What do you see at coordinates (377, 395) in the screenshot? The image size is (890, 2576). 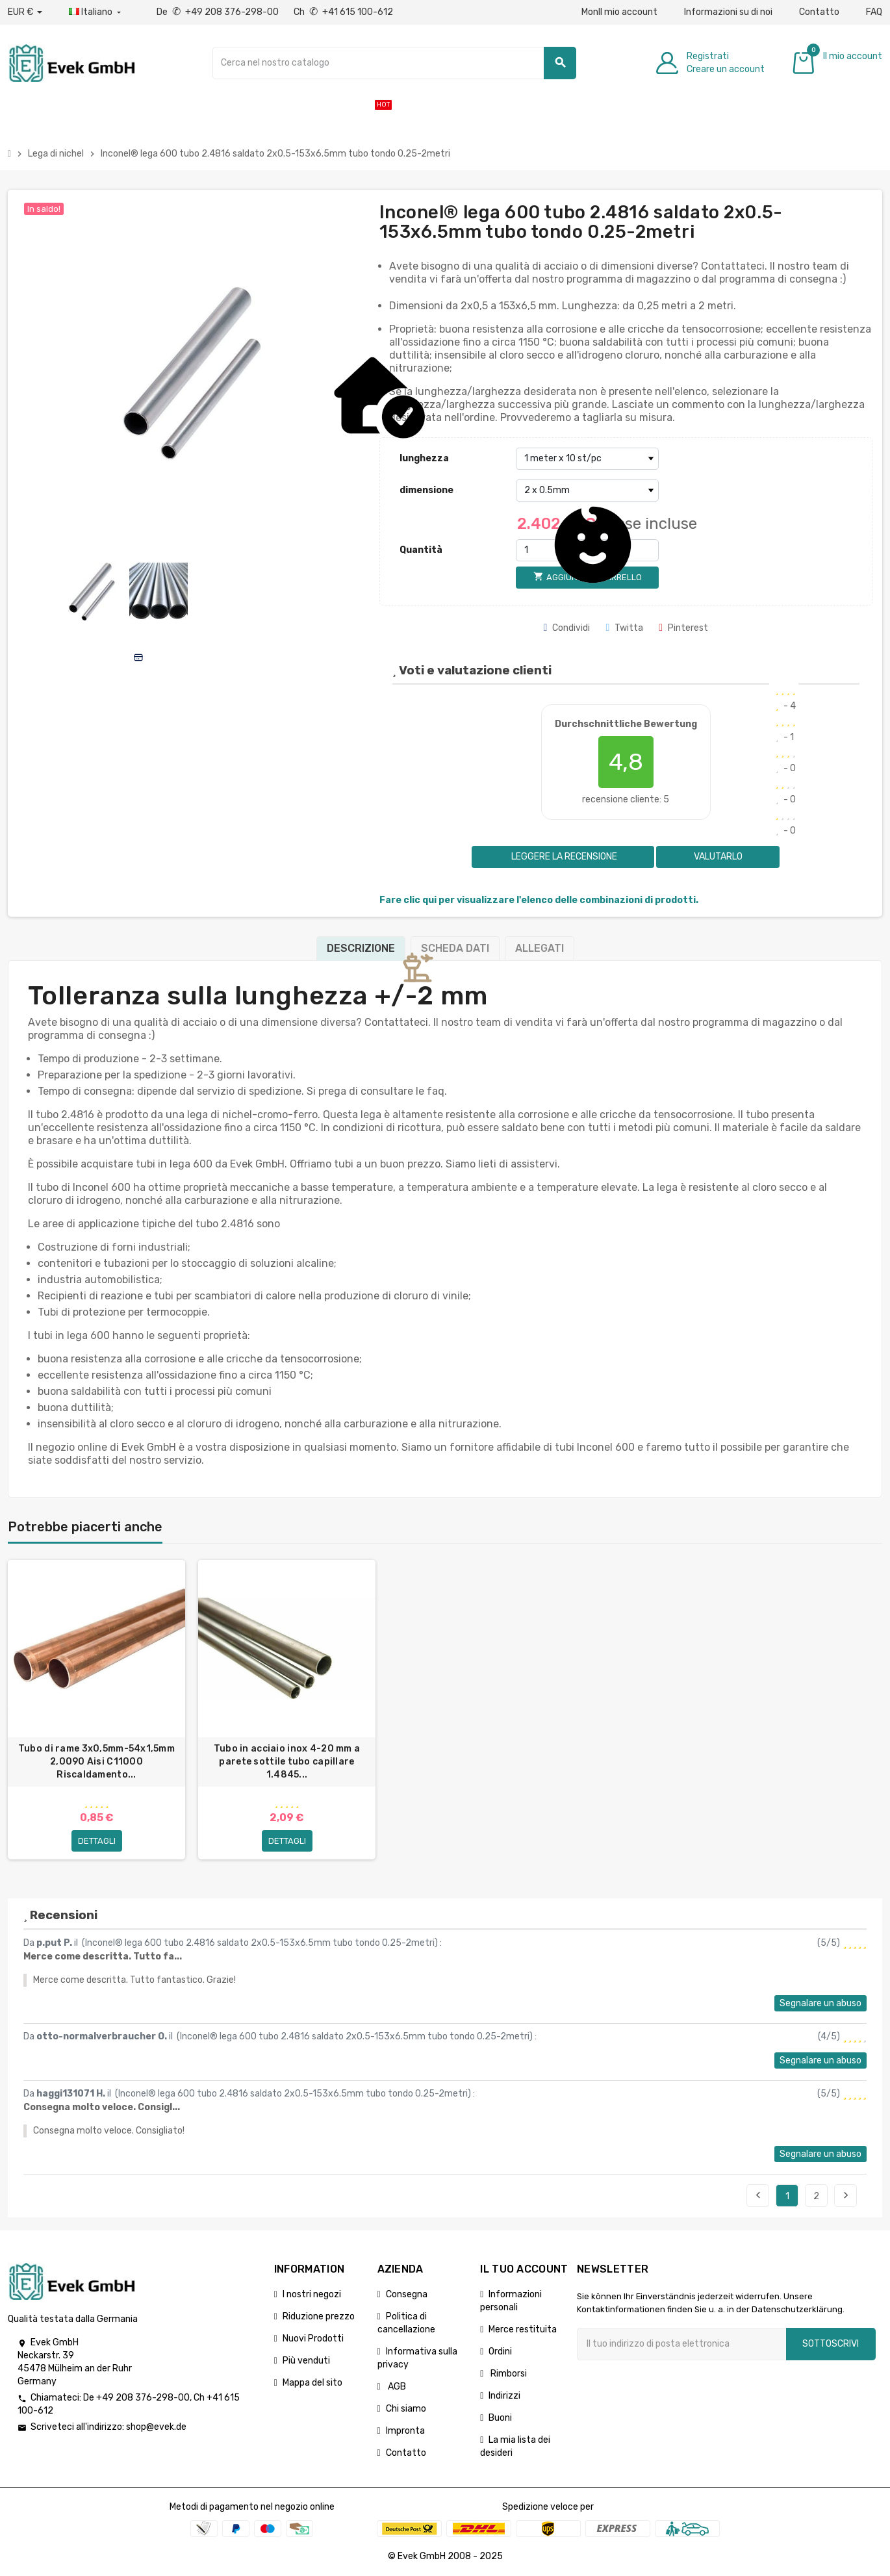 I see `home verification complete` at bounding box center [377, 395].